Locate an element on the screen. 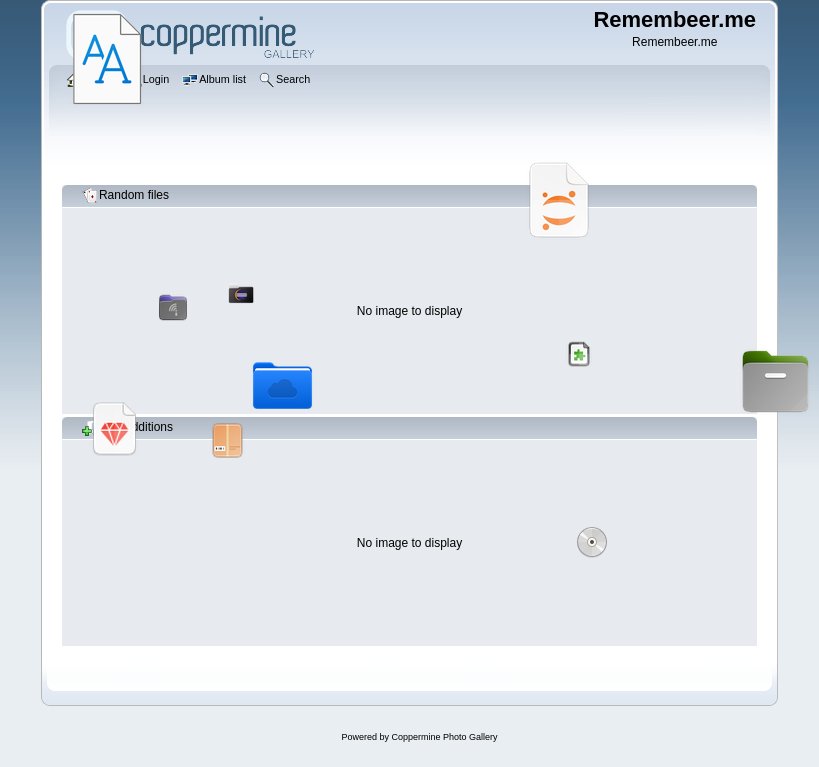  an openoffice extension or add-on file is located at coordinates (579, 354).